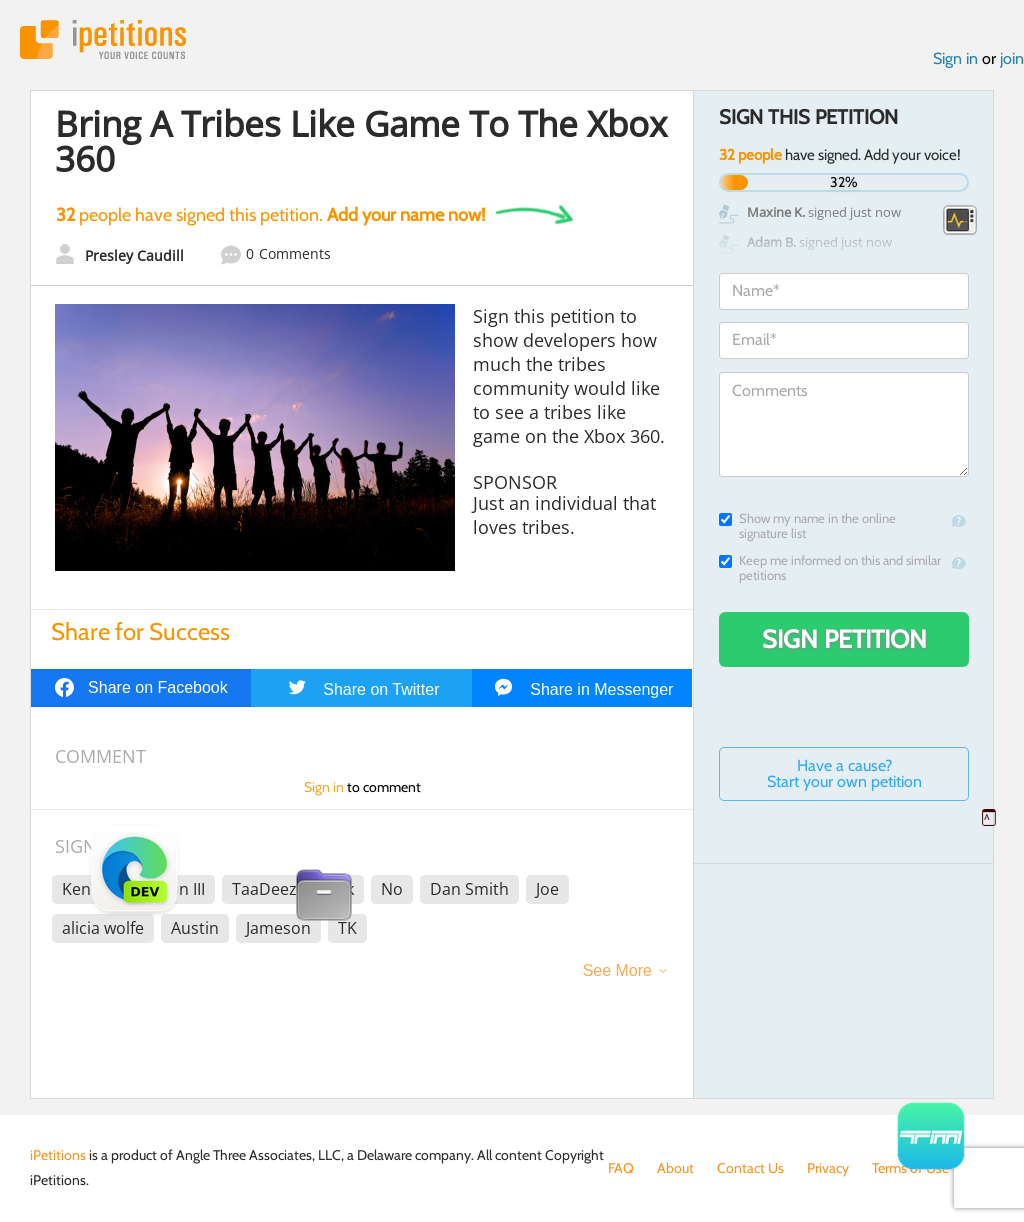 Image resolution: width=1024 pixels, height=1222 pixels. What do you see at coordinates (931, 1136) in the screenshot?
I see `launch trackmania racing game` at bounding box center [931, 1136].